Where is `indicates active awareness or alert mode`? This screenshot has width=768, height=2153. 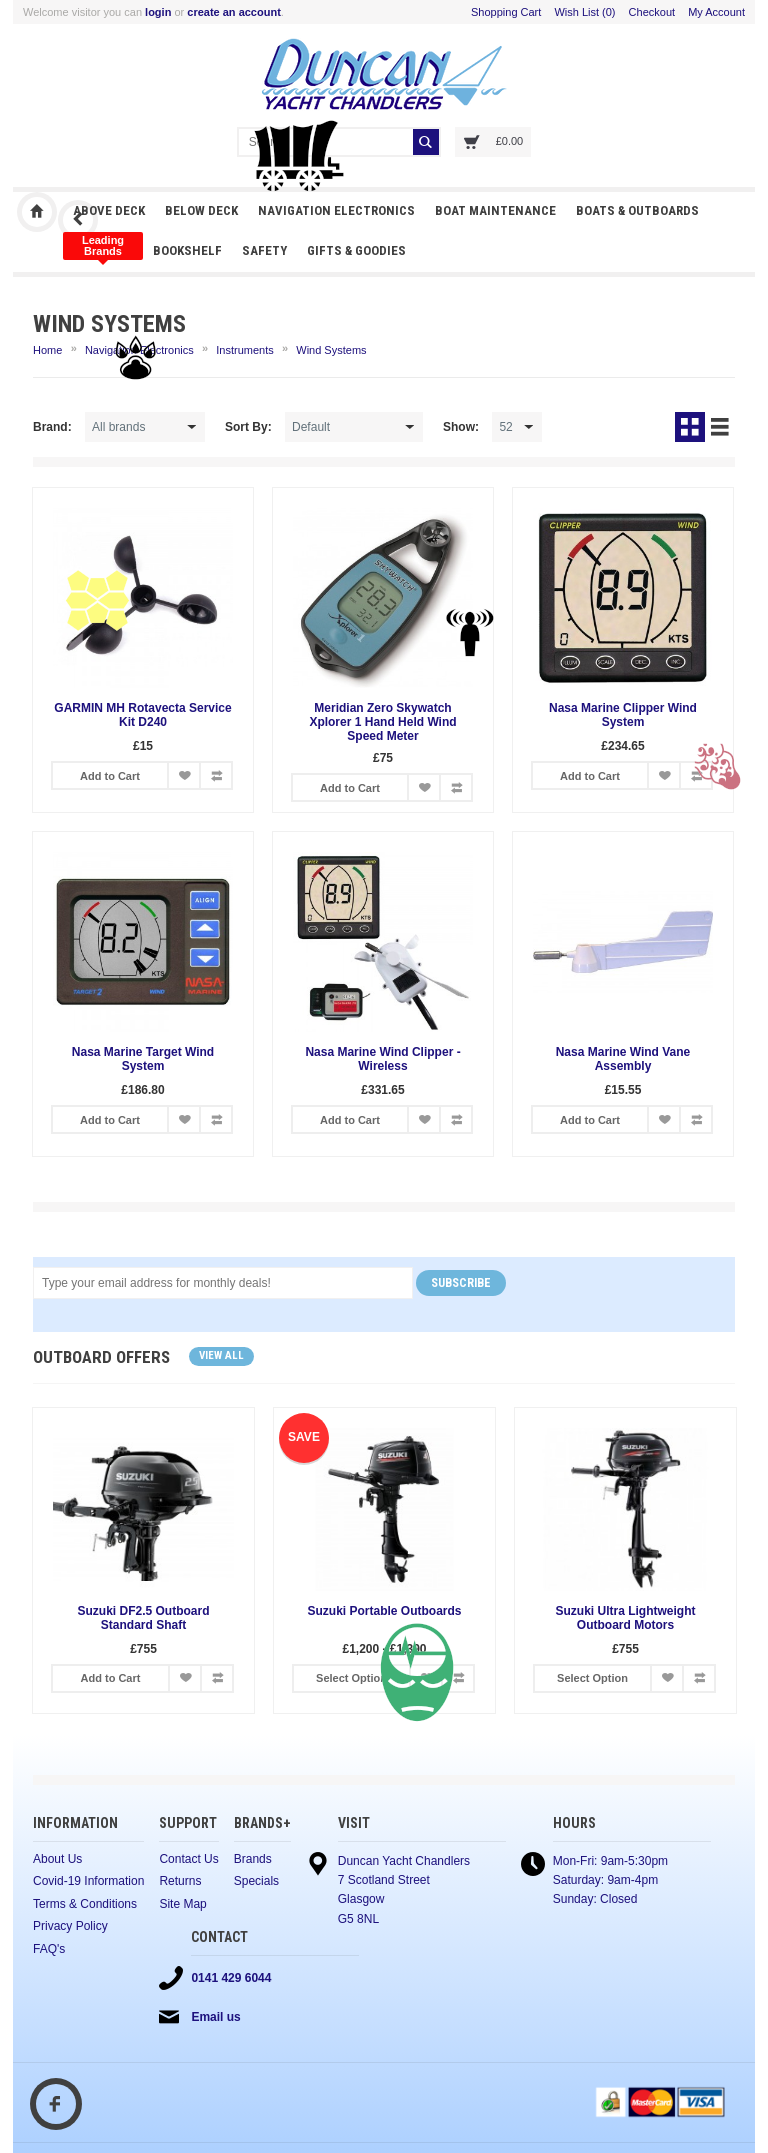 indicates active awareness or alert mode is located at coordinates (469, 632).